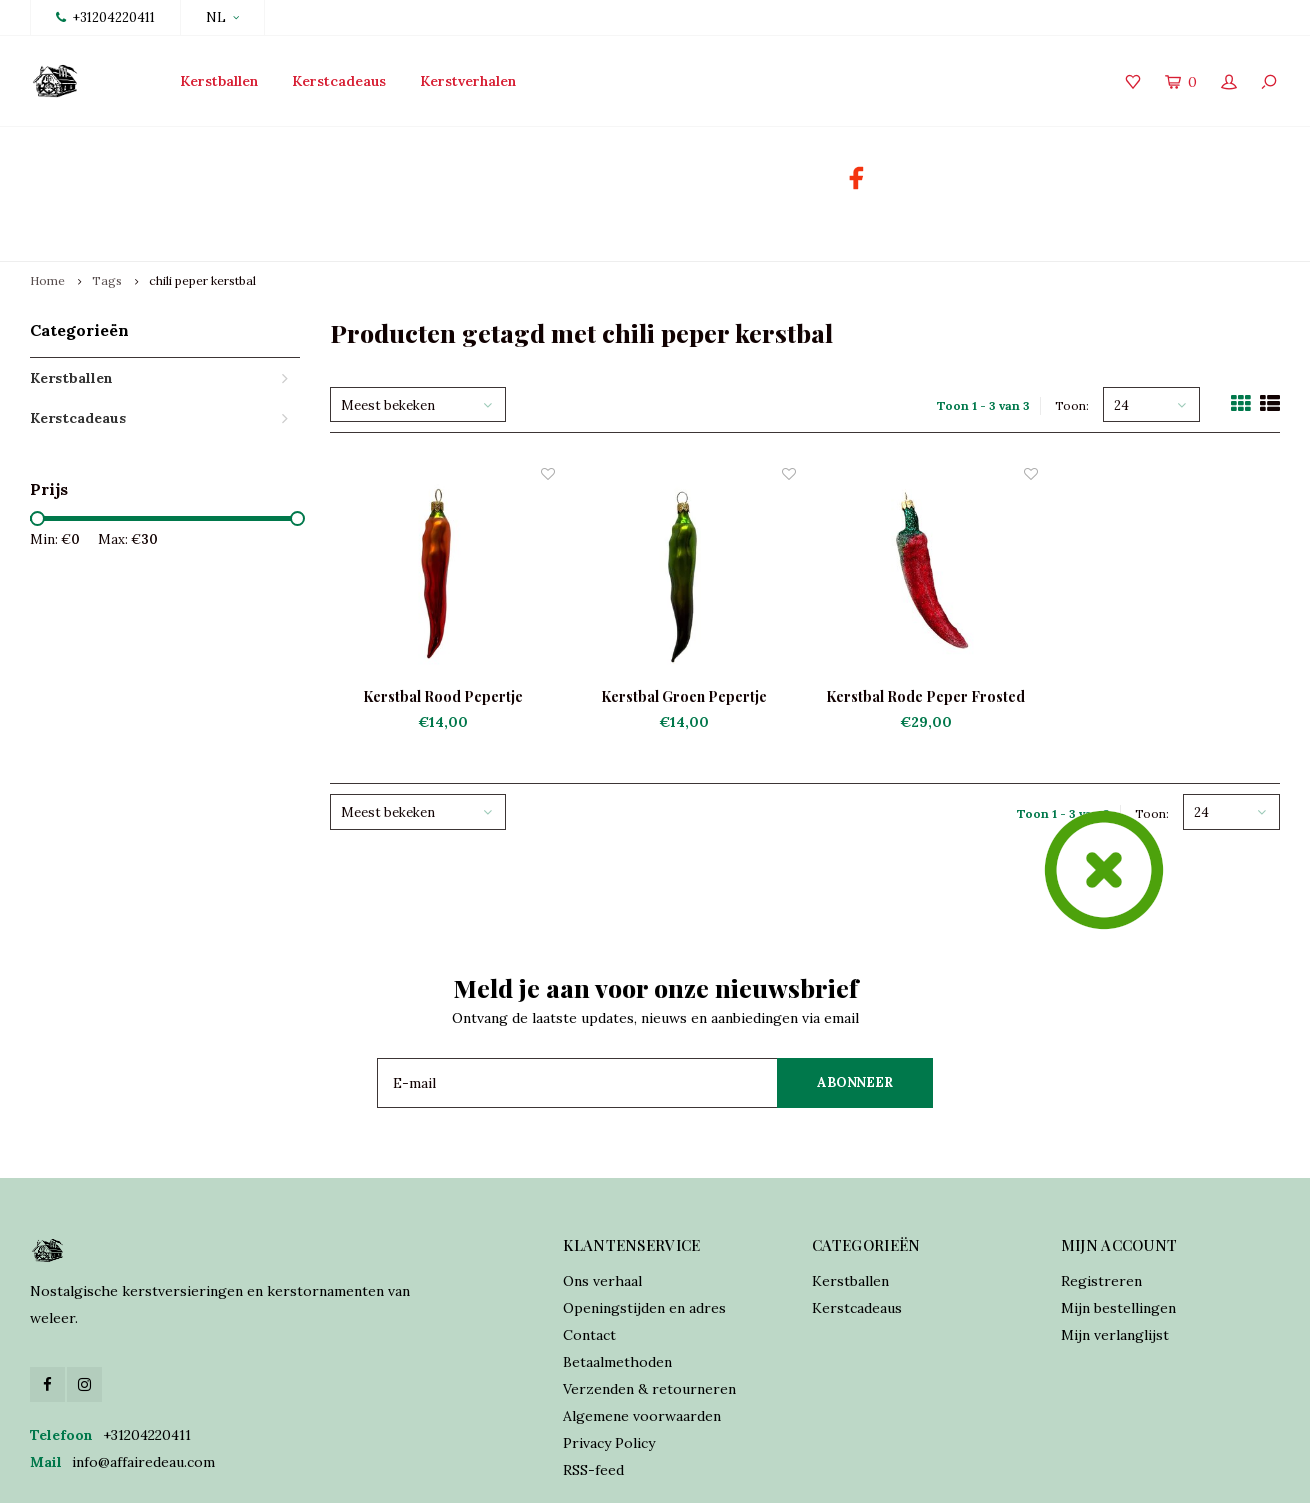 The image size is (1310, 1503). Describe the element at coordinates (857, 178) in the screenshot. I see `open Facebook app` at that location.